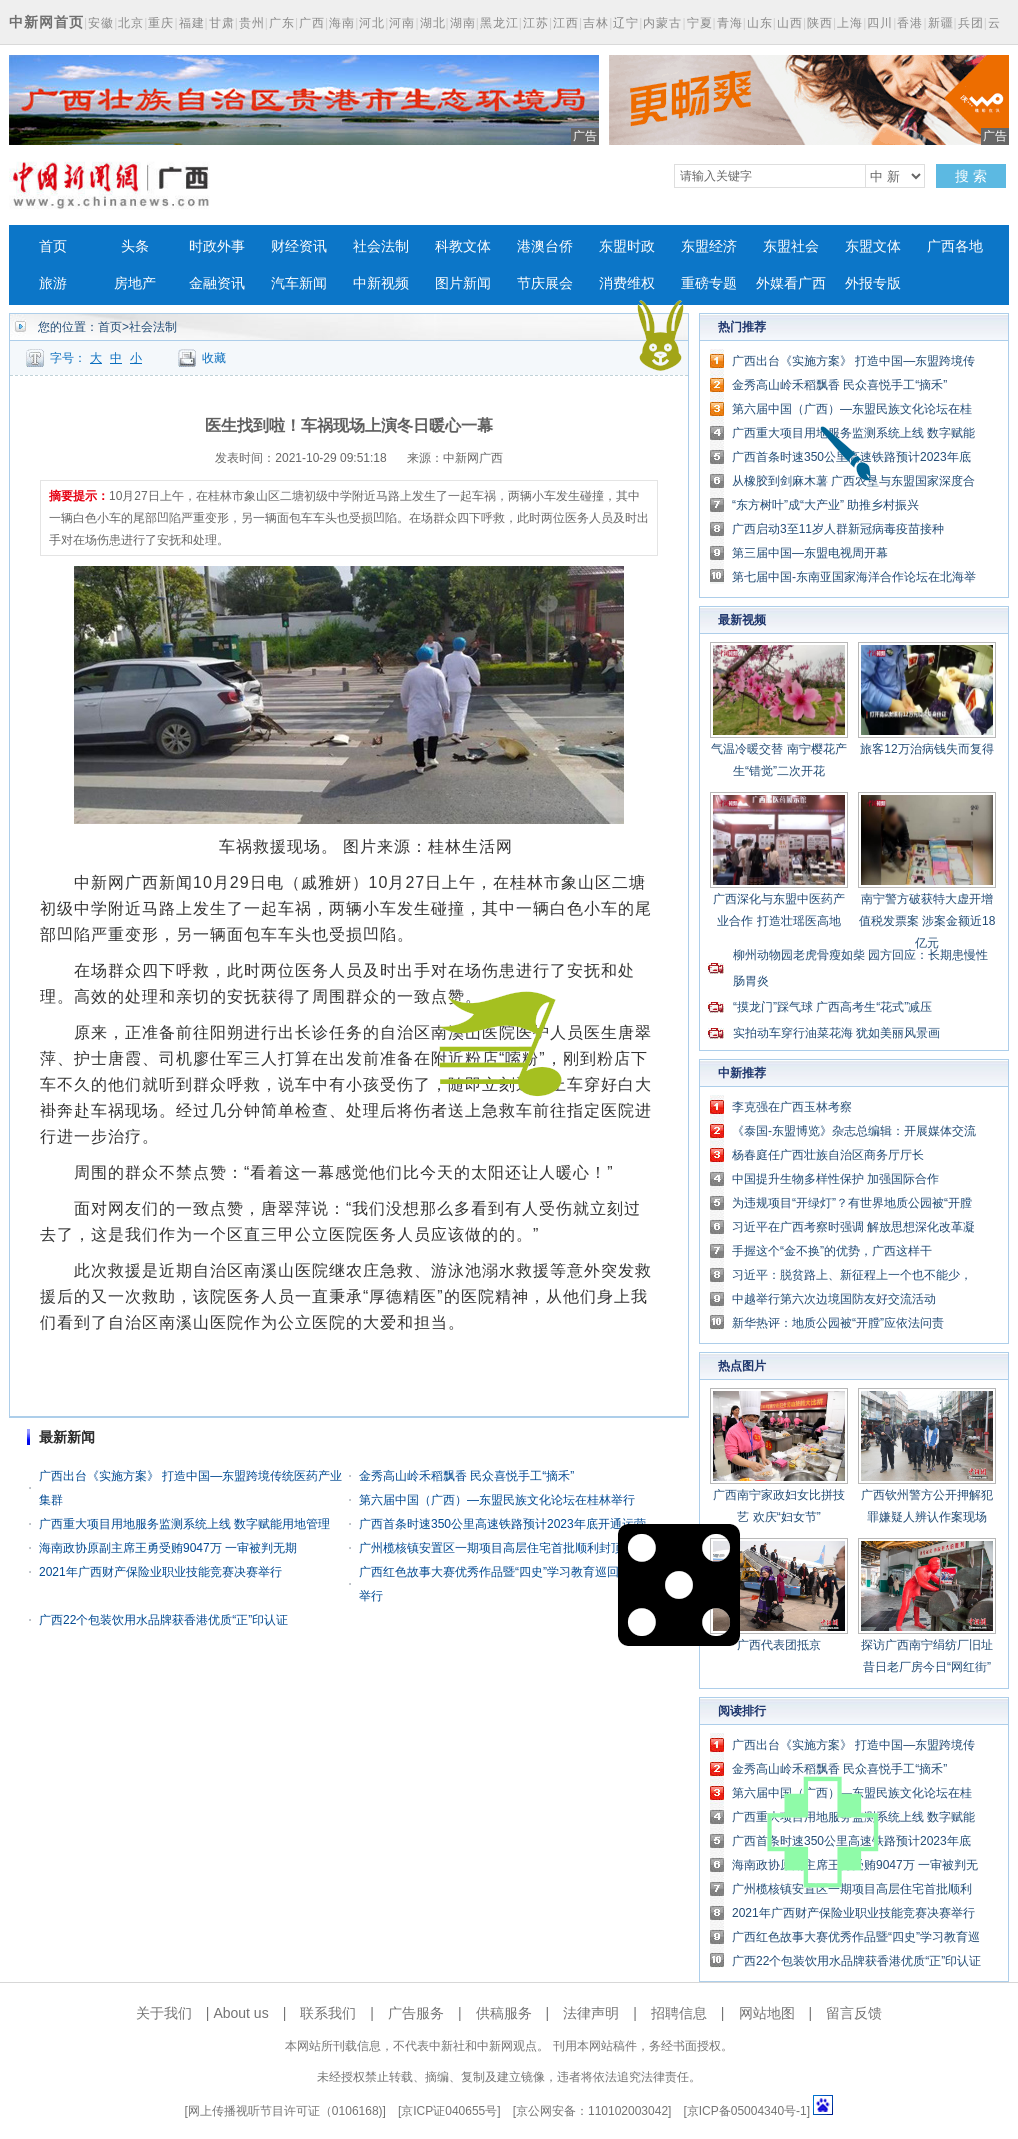 The image size is (1018, 2139). What do you see at coordinates (500, 1044) in the screenshot?
I see `play anthem or national music` at bounding box center [500, 1044].